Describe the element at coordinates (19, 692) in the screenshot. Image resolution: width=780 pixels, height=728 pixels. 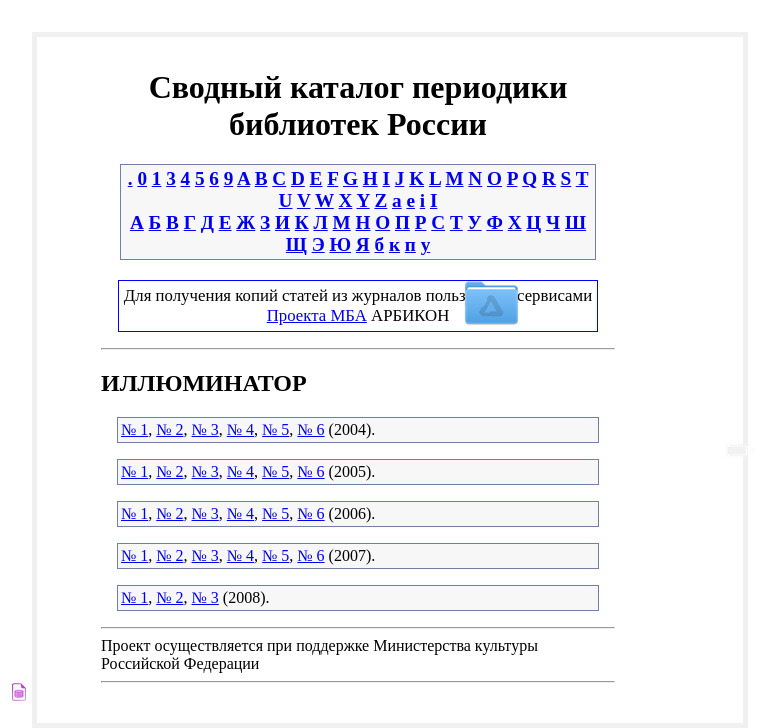
I see `open a database file` at that location.